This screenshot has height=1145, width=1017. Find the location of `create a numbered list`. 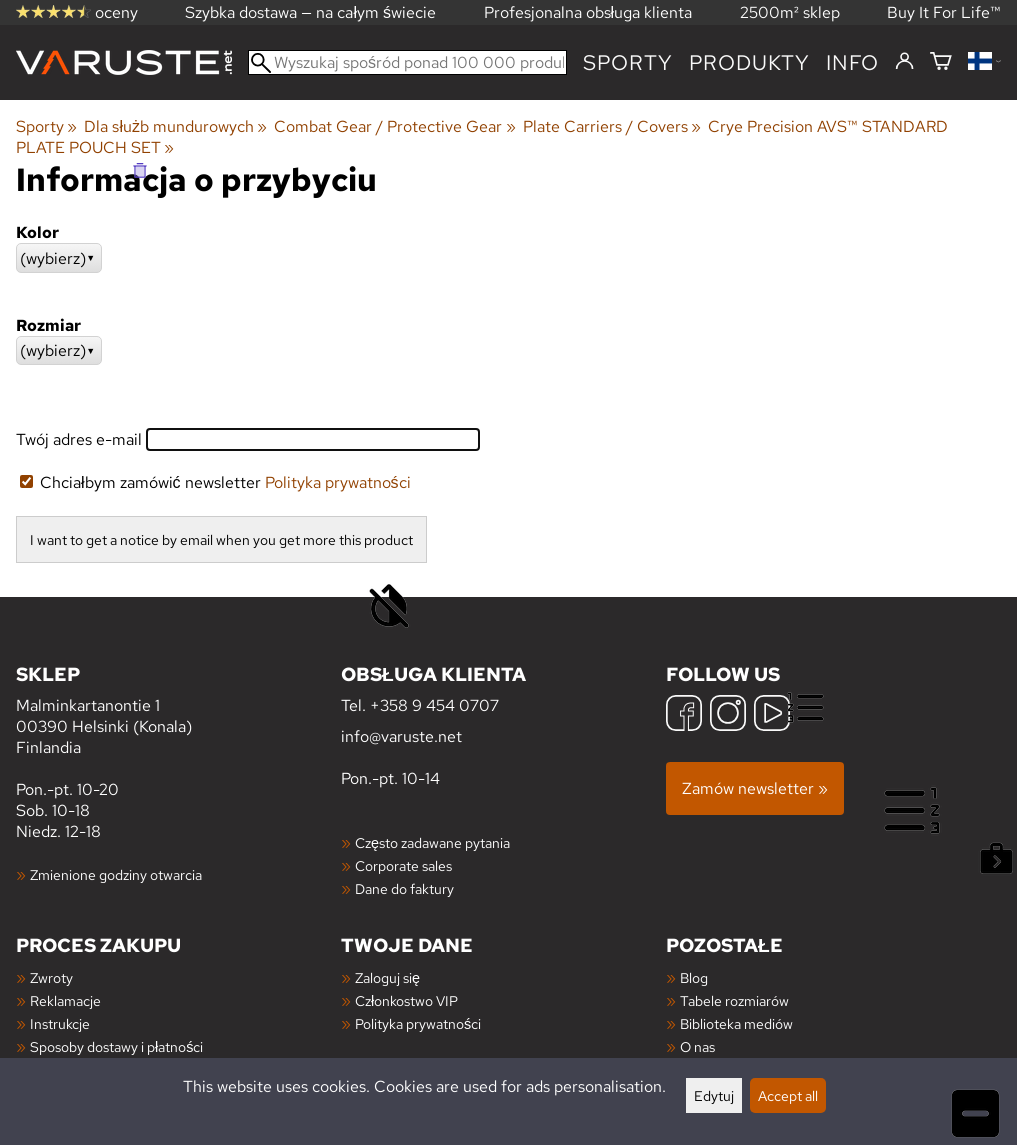

create a numbered list is located at coordinates (806, 707).